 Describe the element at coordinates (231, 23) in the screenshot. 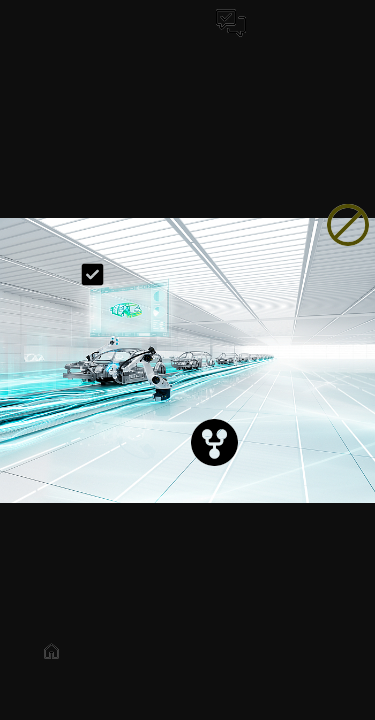

I see `indicates a discussion has been closed or resolved` at that location.